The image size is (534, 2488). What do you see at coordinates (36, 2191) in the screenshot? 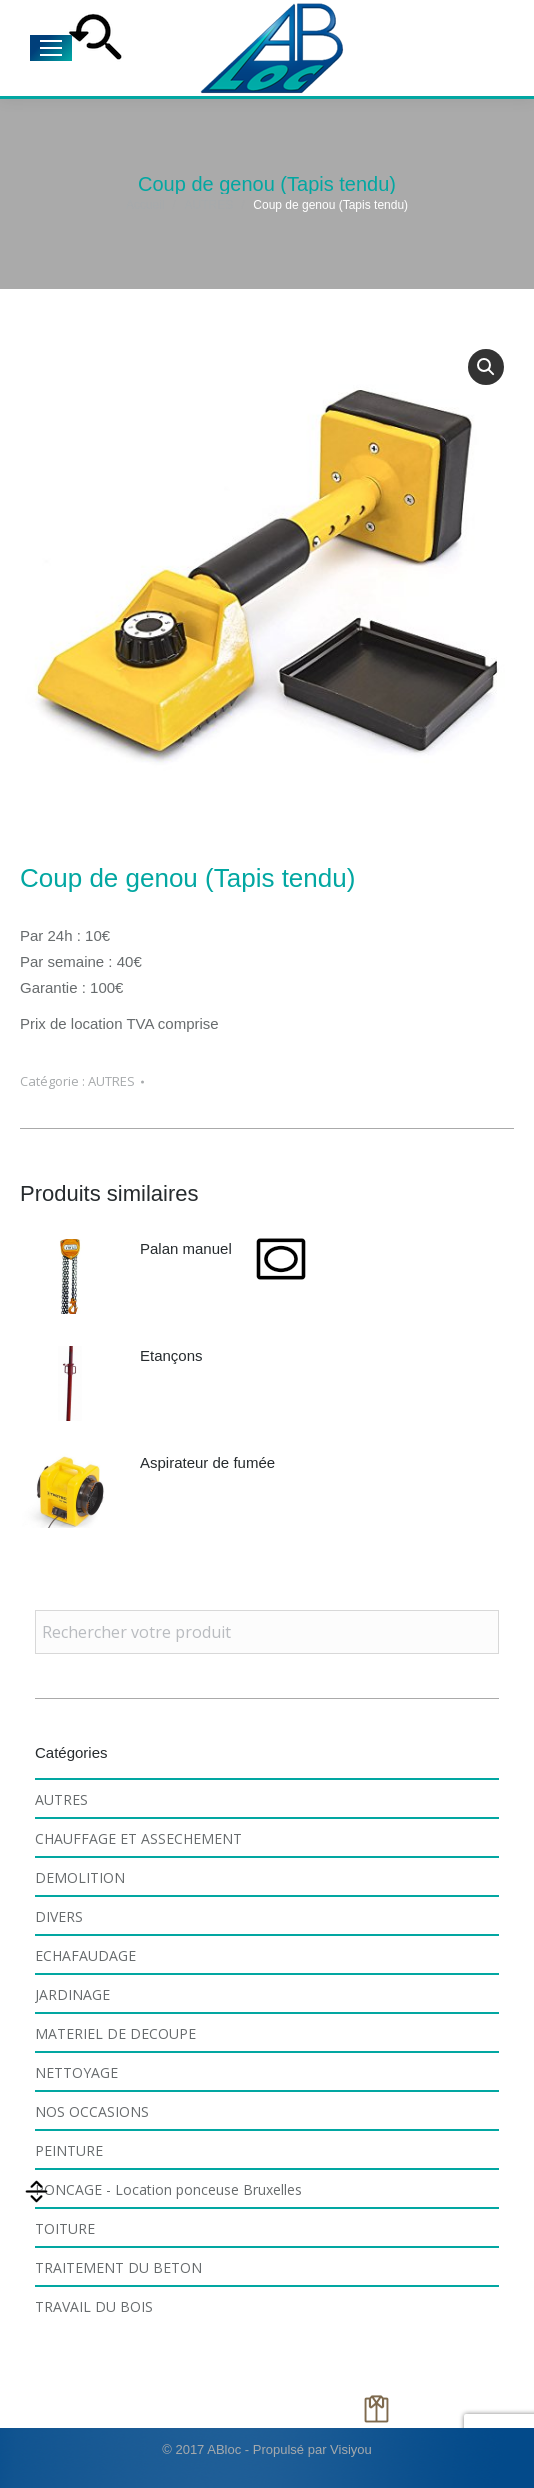
I see `insert a horizontal divider between content sections` at bounding box center [36, 2191].